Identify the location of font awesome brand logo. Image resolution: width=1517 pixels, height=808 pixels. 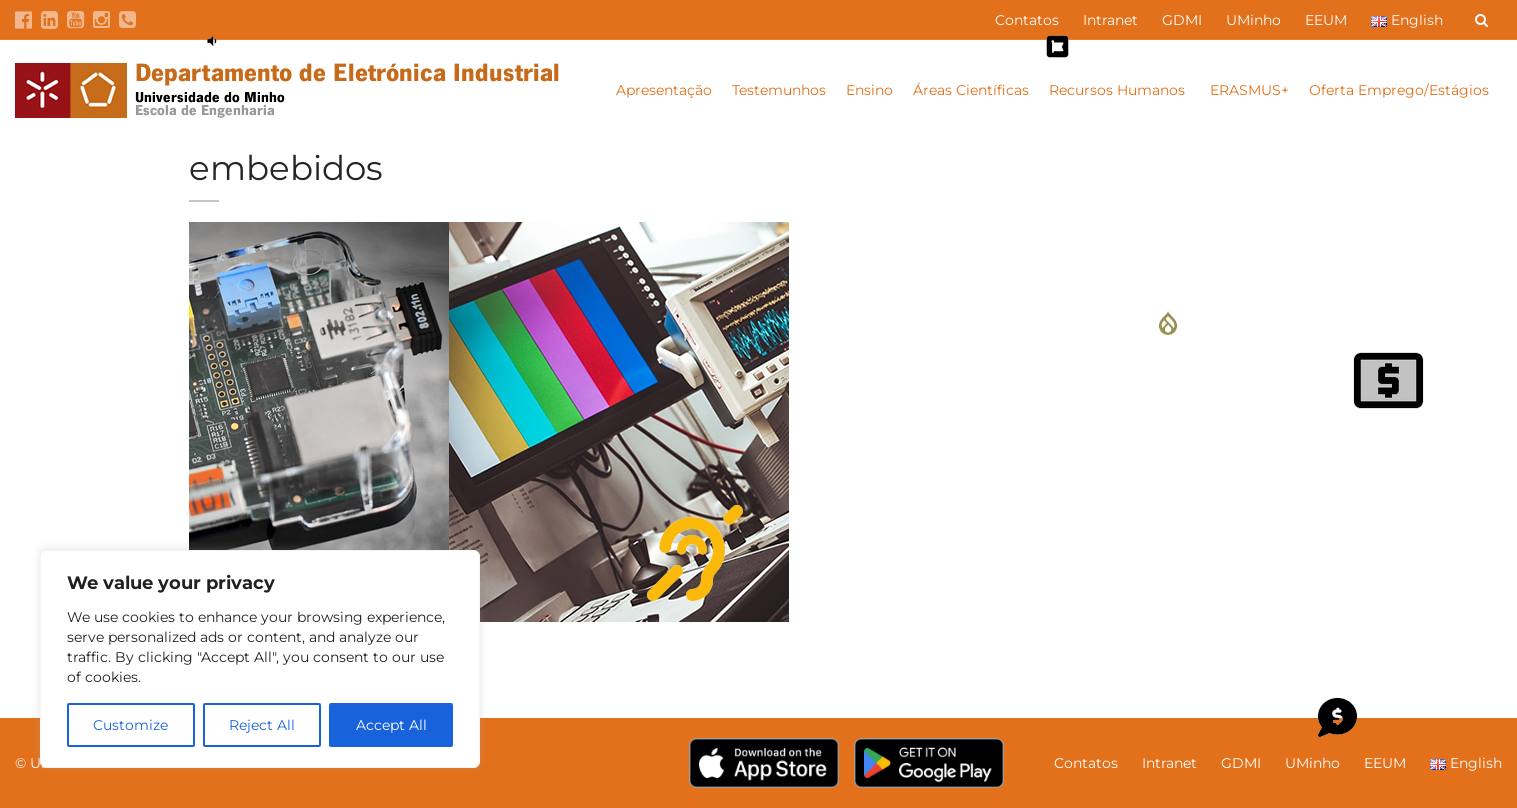
(1057, 46).